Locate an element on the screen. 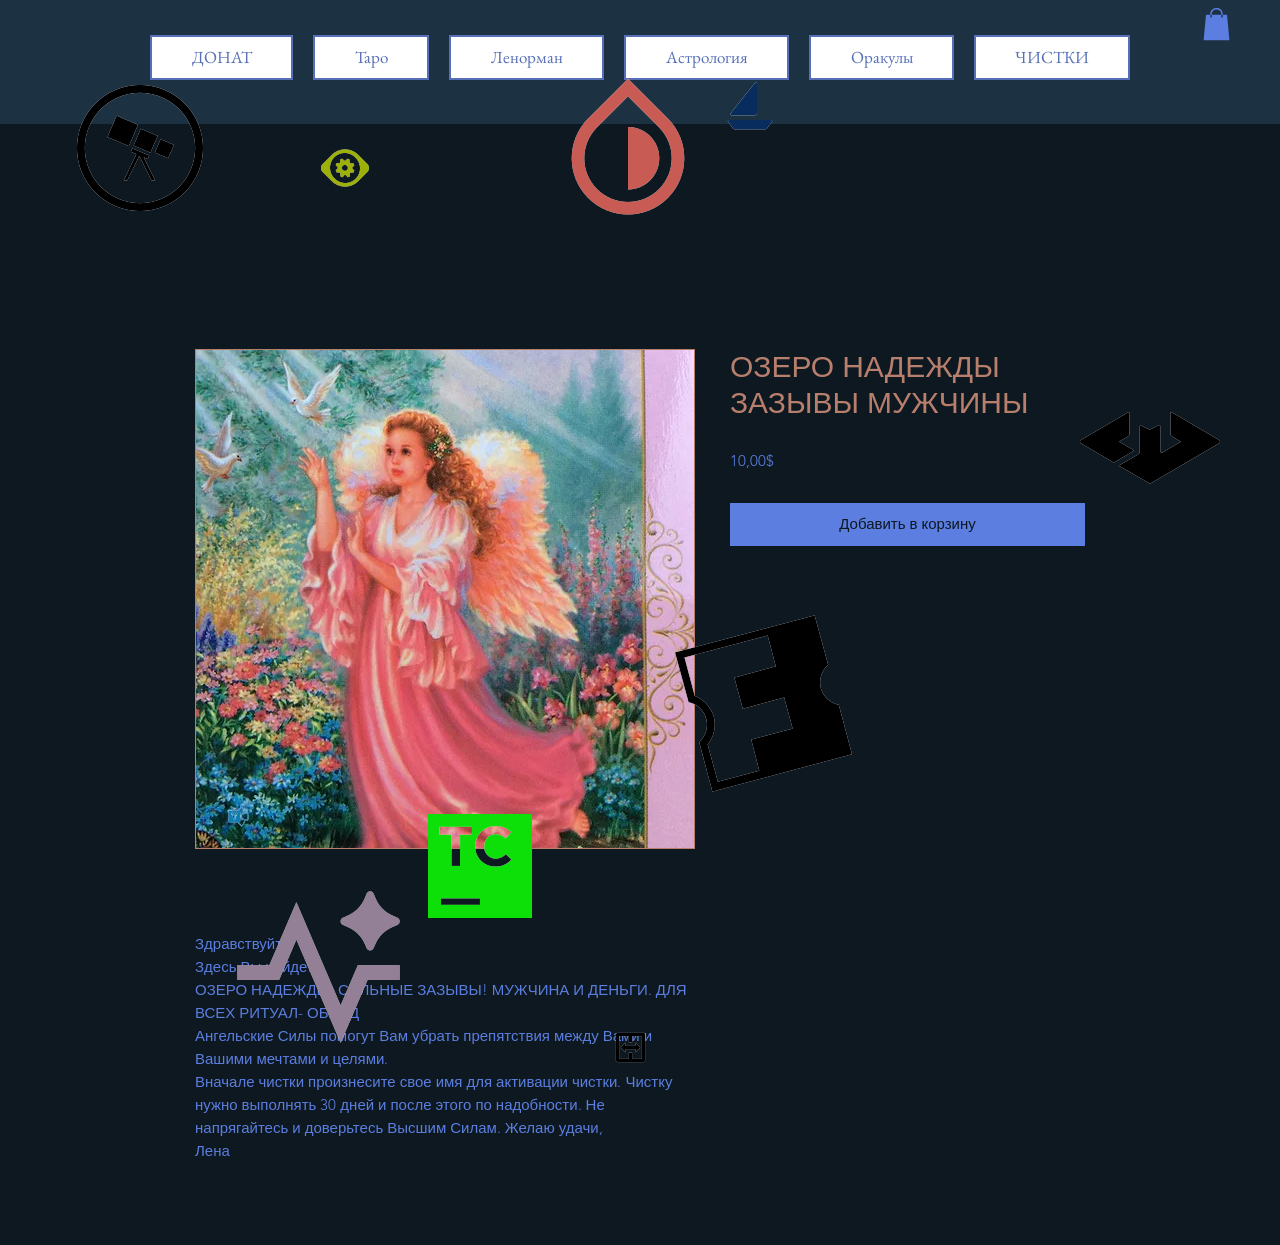  split table cells horizontally is located at coordinates (630, 1047).